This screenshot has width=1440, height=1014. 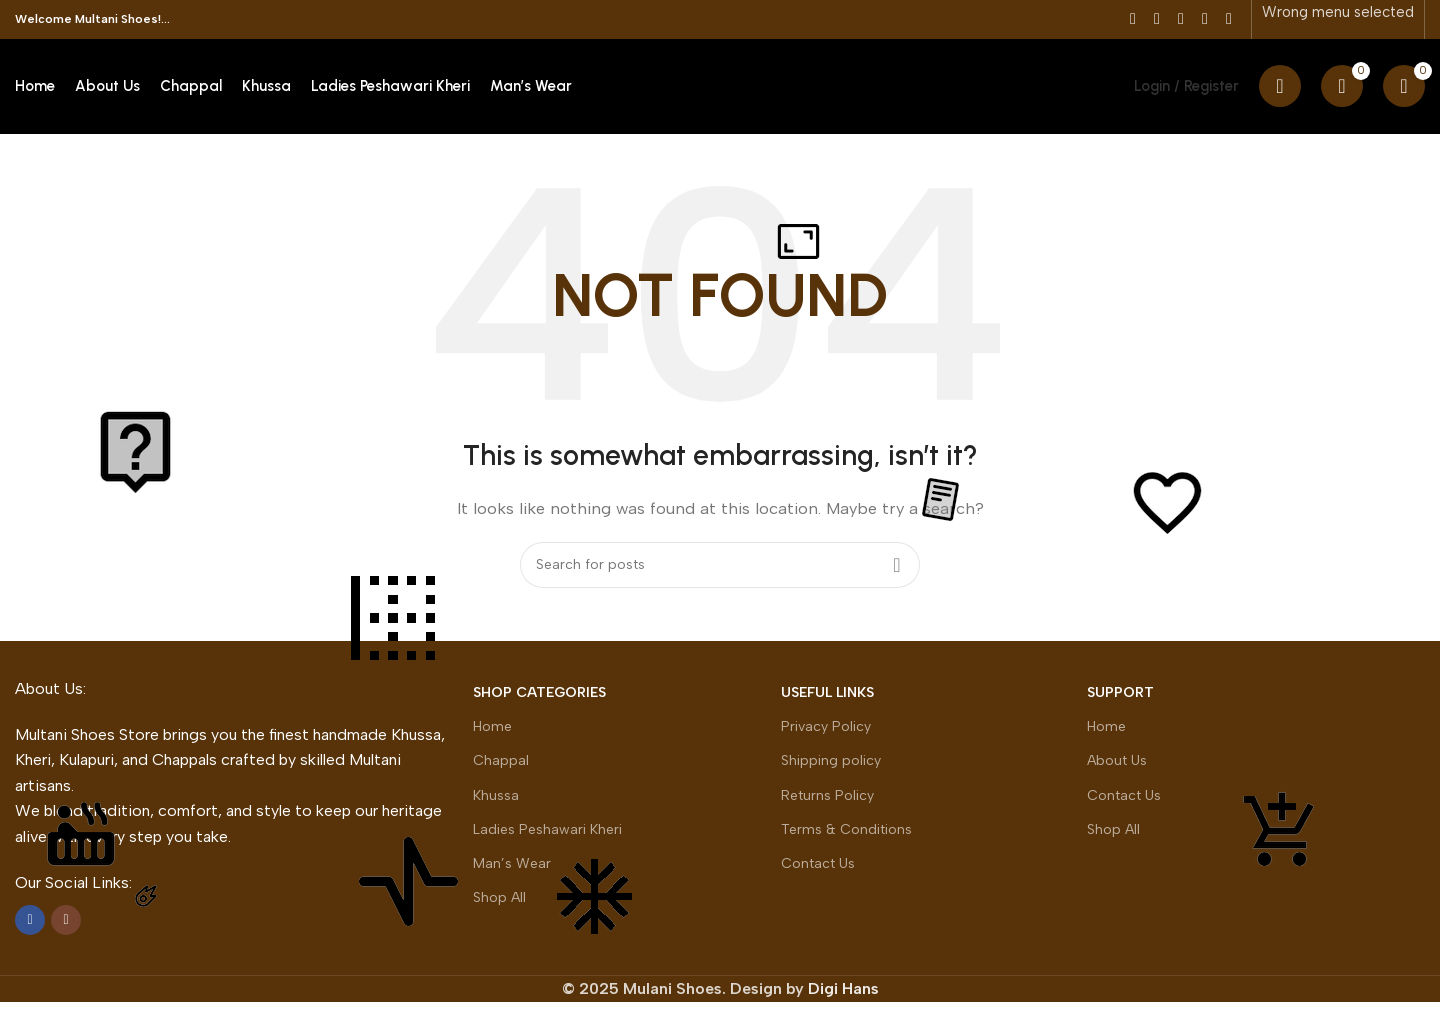 What do you see at coordinates (1167, 502) in the screenshot?
I see `add item to favorites` at bounding box center [1167, 502].